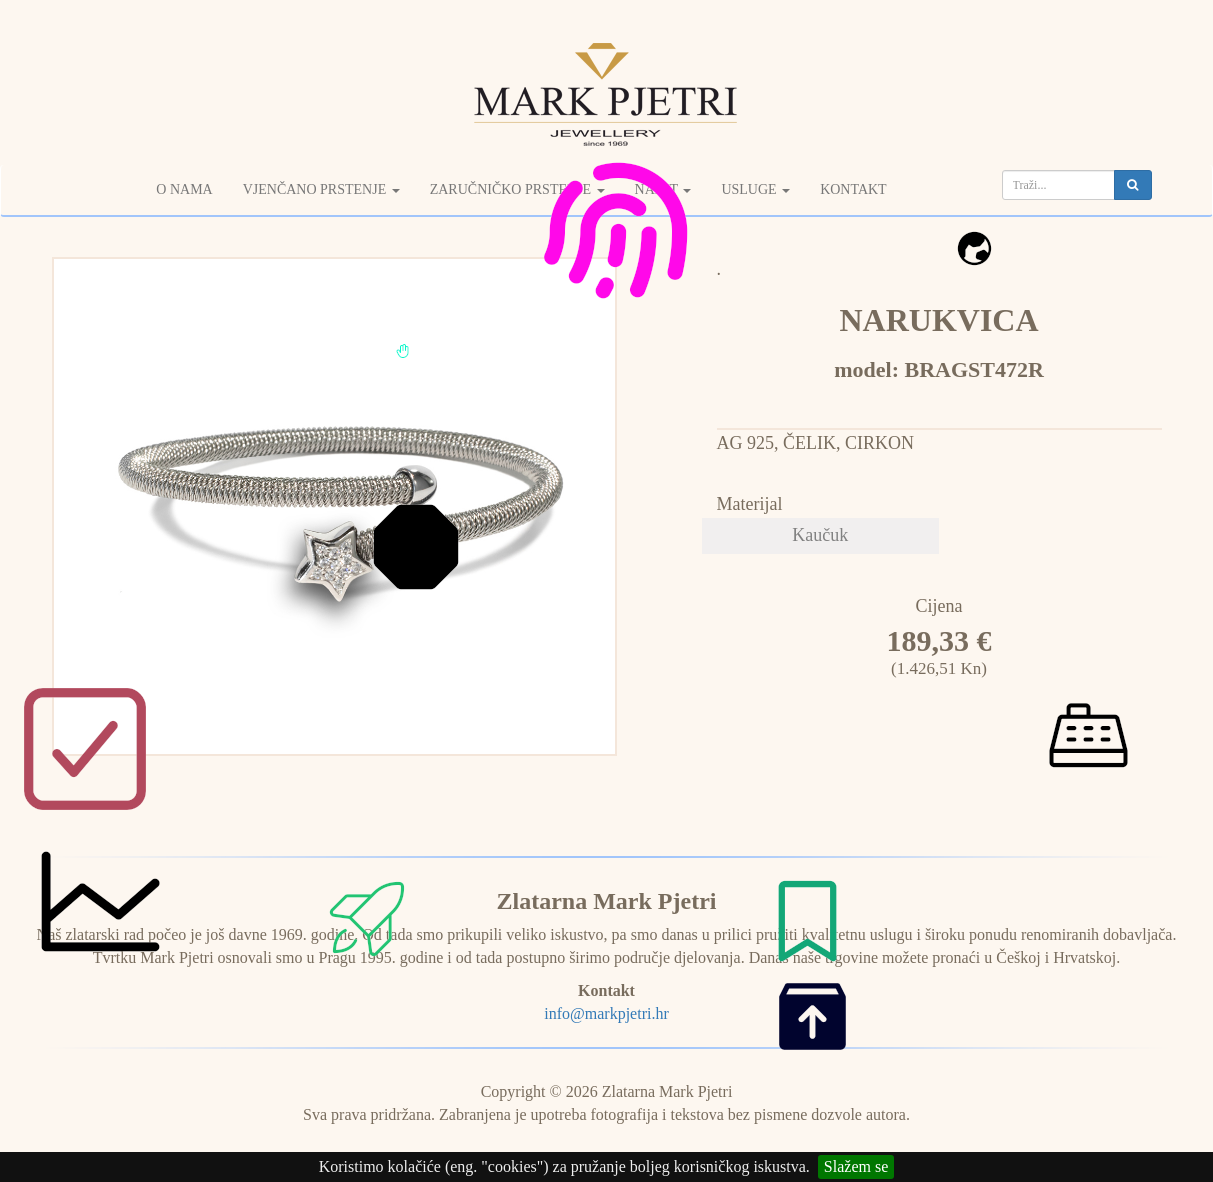 This screenshot has width=1213, height=1182. What do you see at coordinates (618, 231) in the screenshot?
I see `authenticate with fingerprint` at bounding box center [618, 231].